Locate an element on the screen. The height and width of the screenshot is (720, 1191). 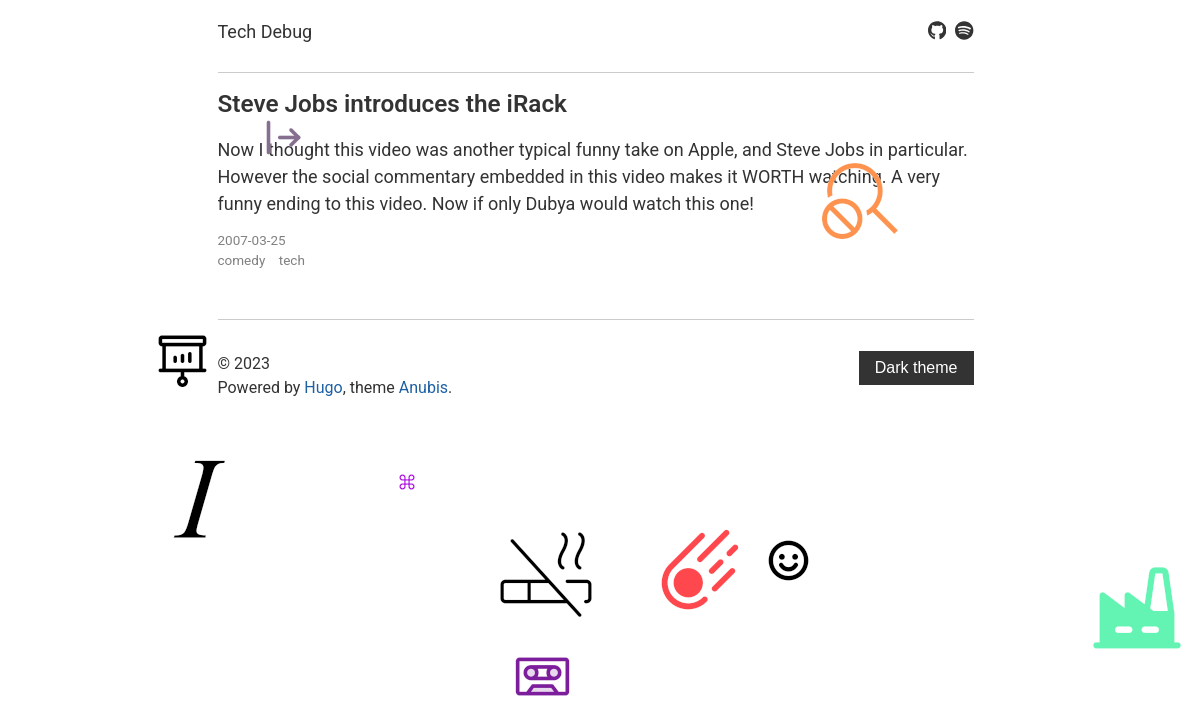
stop or cancel the current search is located at coordinates (862, 198).